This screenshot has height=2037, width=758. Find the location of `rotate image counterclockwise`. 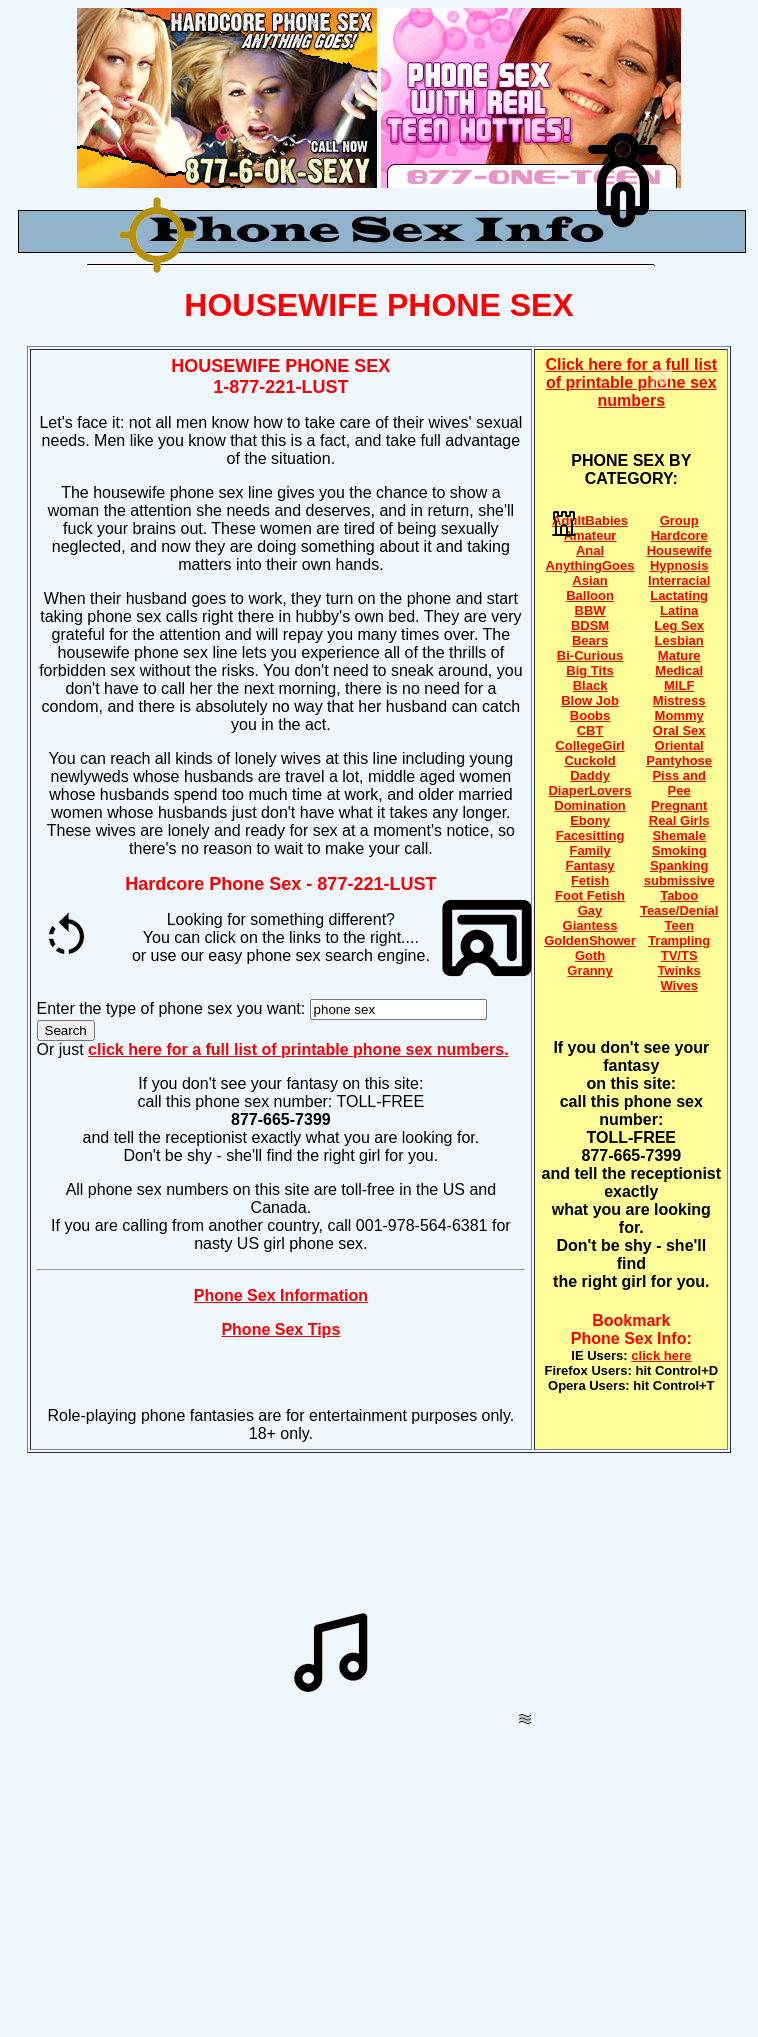

rotate image counterclockwise is located at coordinates (66, 936).